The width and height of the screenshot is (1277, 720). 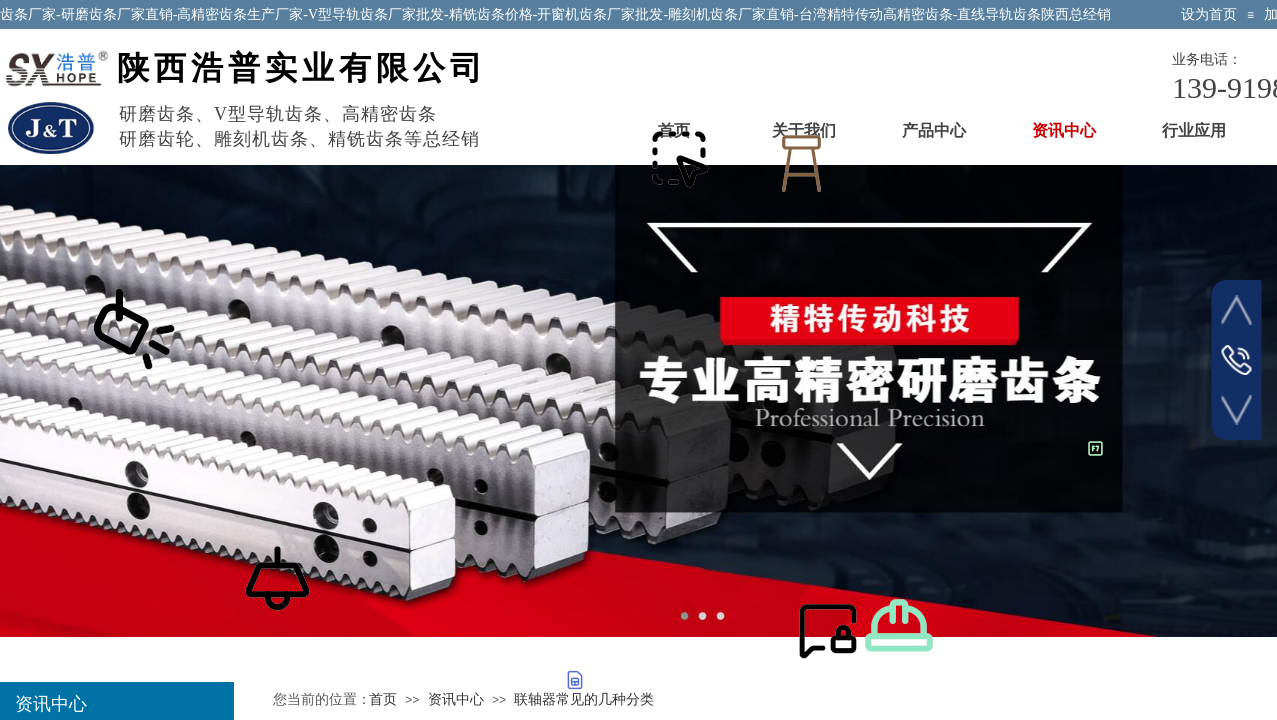 I want to click on spotlight or highlight feature, so click(x=134, y=329).